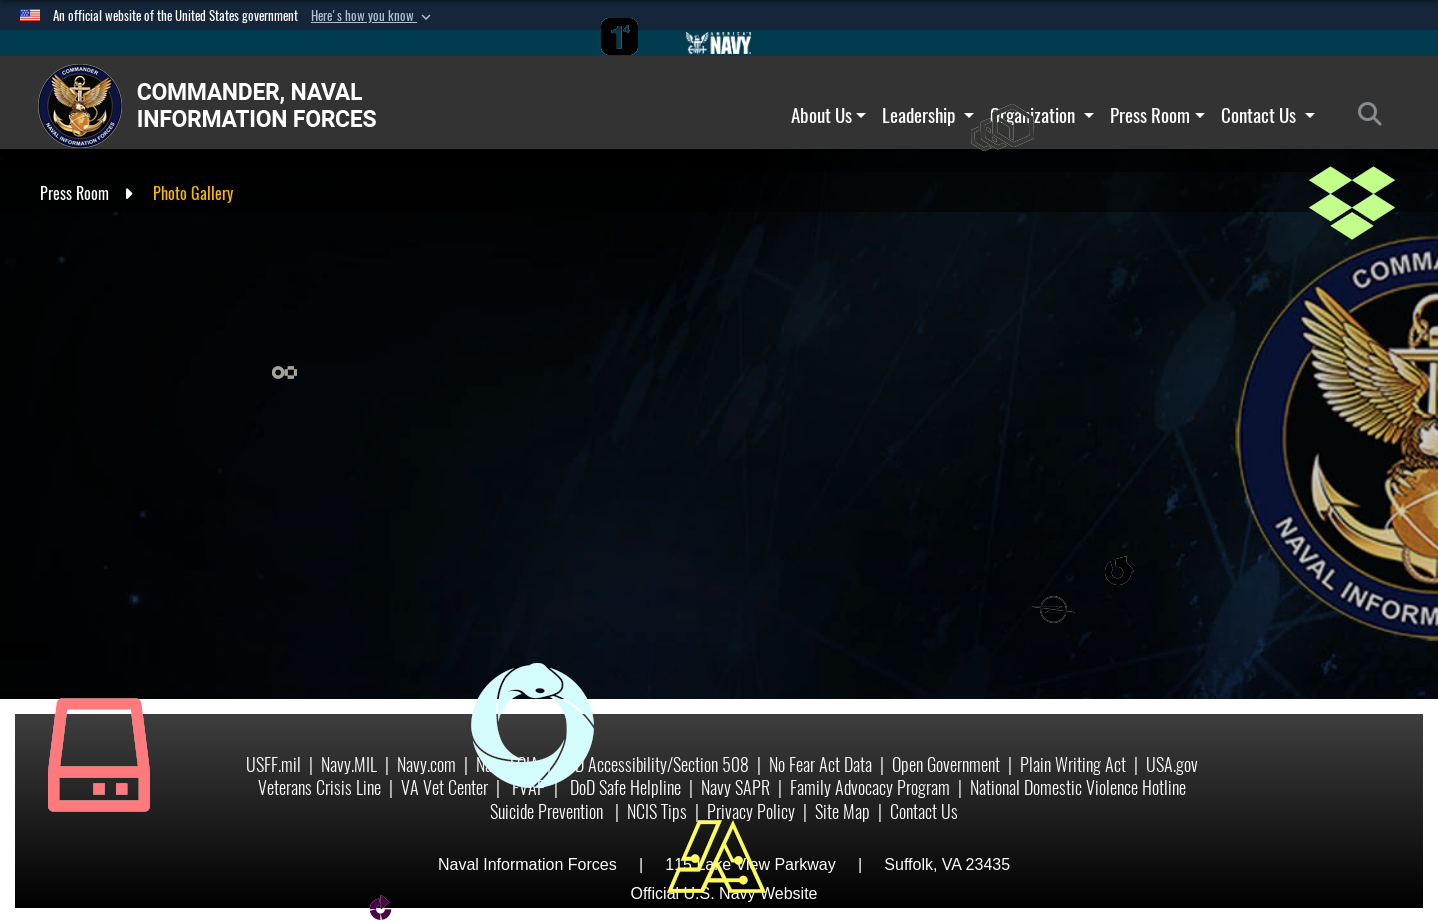  Describe the element at coordinates (1053, 609) in the screenshot. I see `opel brand logo` at that location.